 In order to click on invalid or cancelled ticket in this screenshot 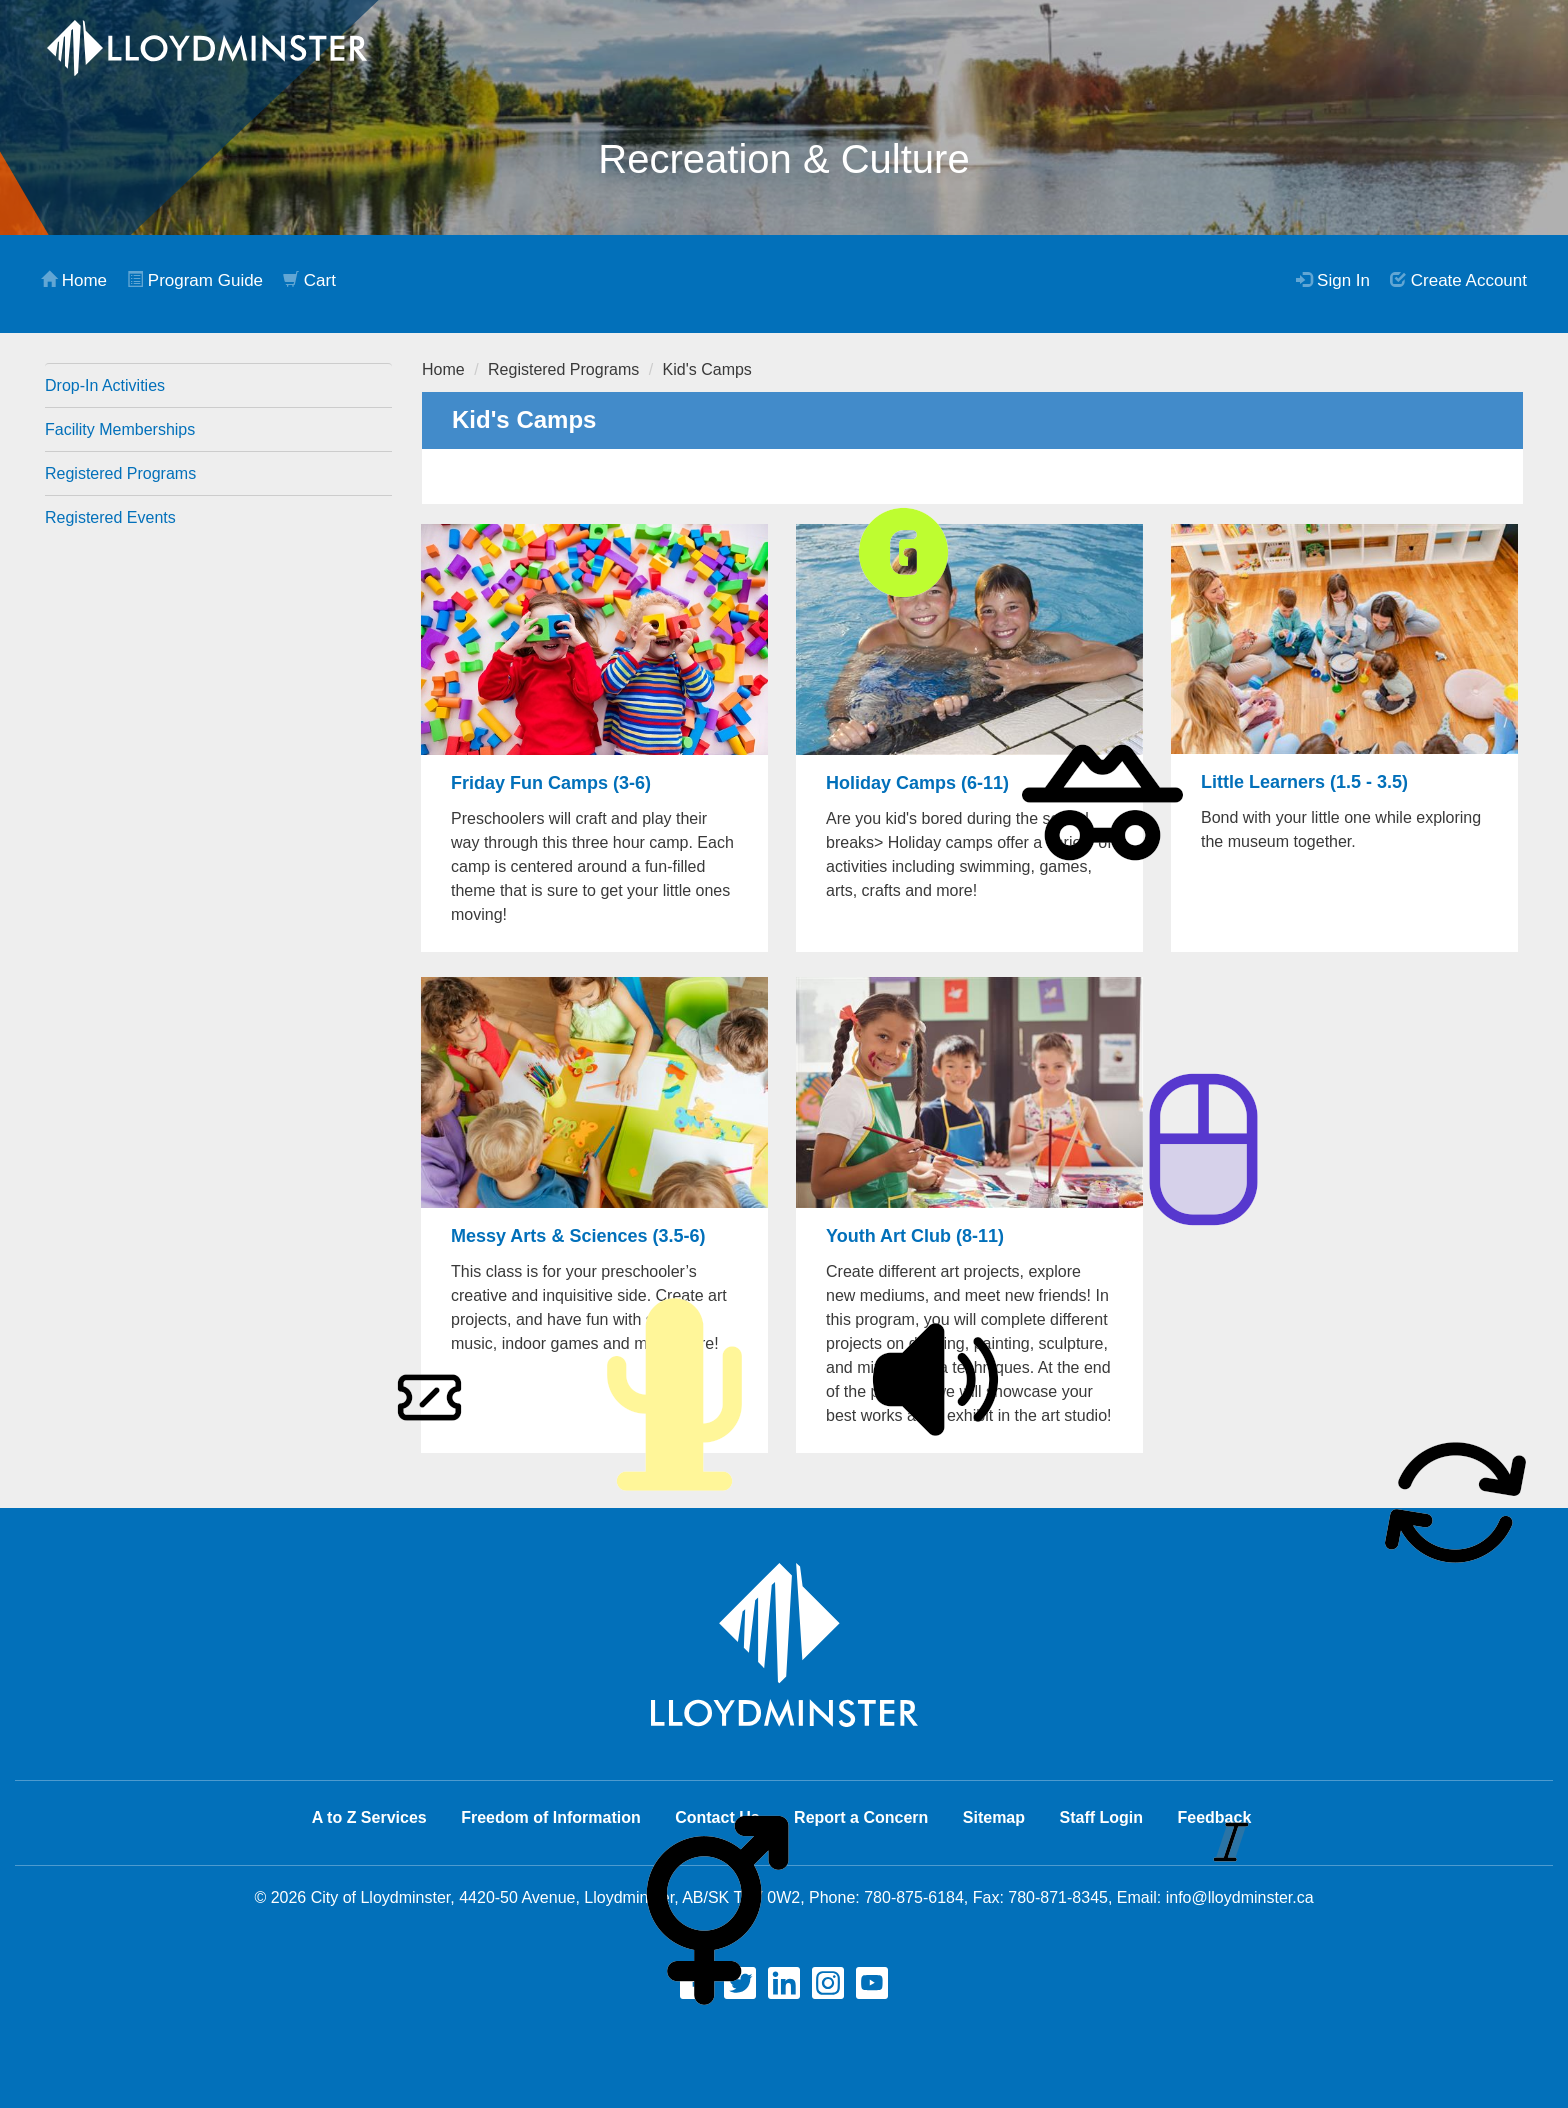, I will do `click(429, 1397)`.